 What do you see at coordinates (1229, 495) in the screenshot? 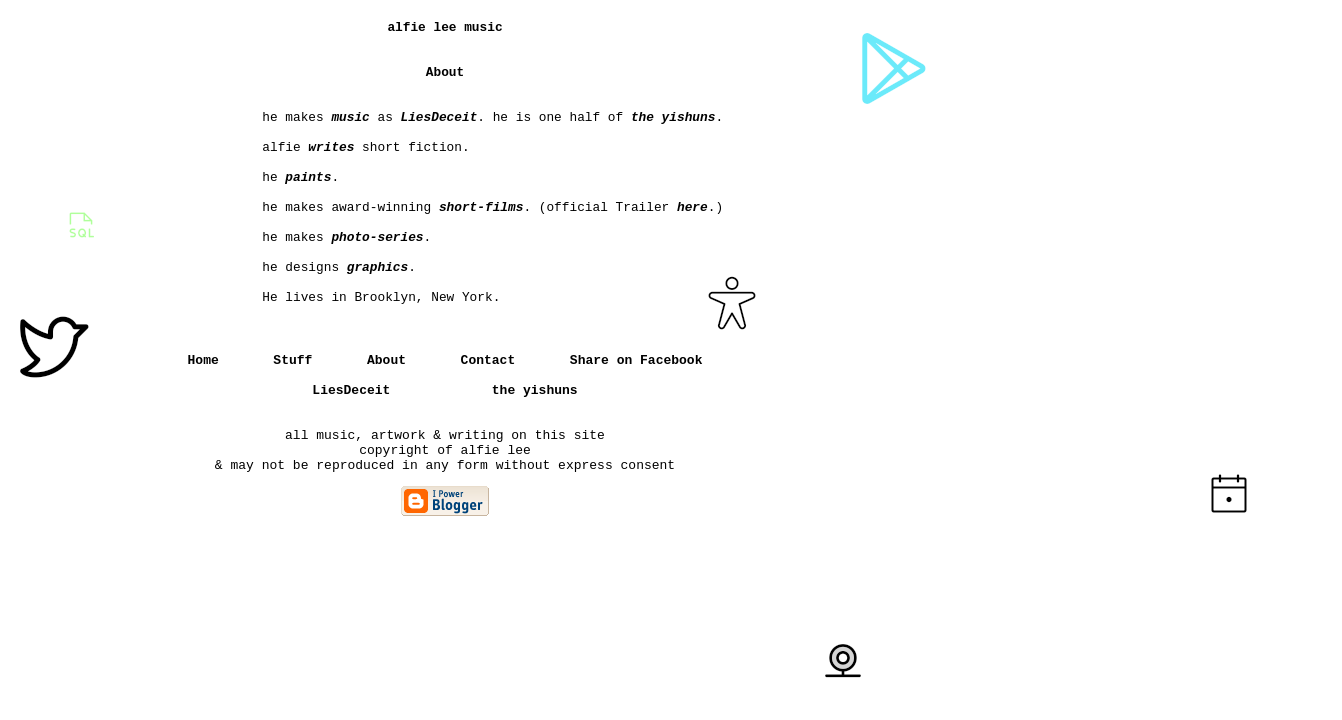
I see `indicates a calendar event or notification` at bounding box center [1229, 495].